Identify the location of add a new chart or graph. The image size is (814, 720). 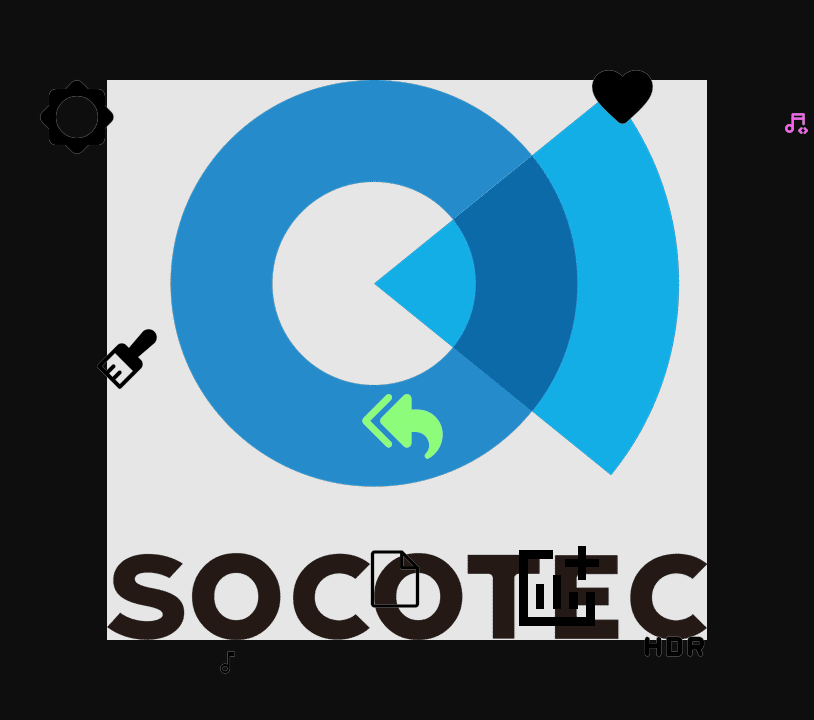
(557, 588).